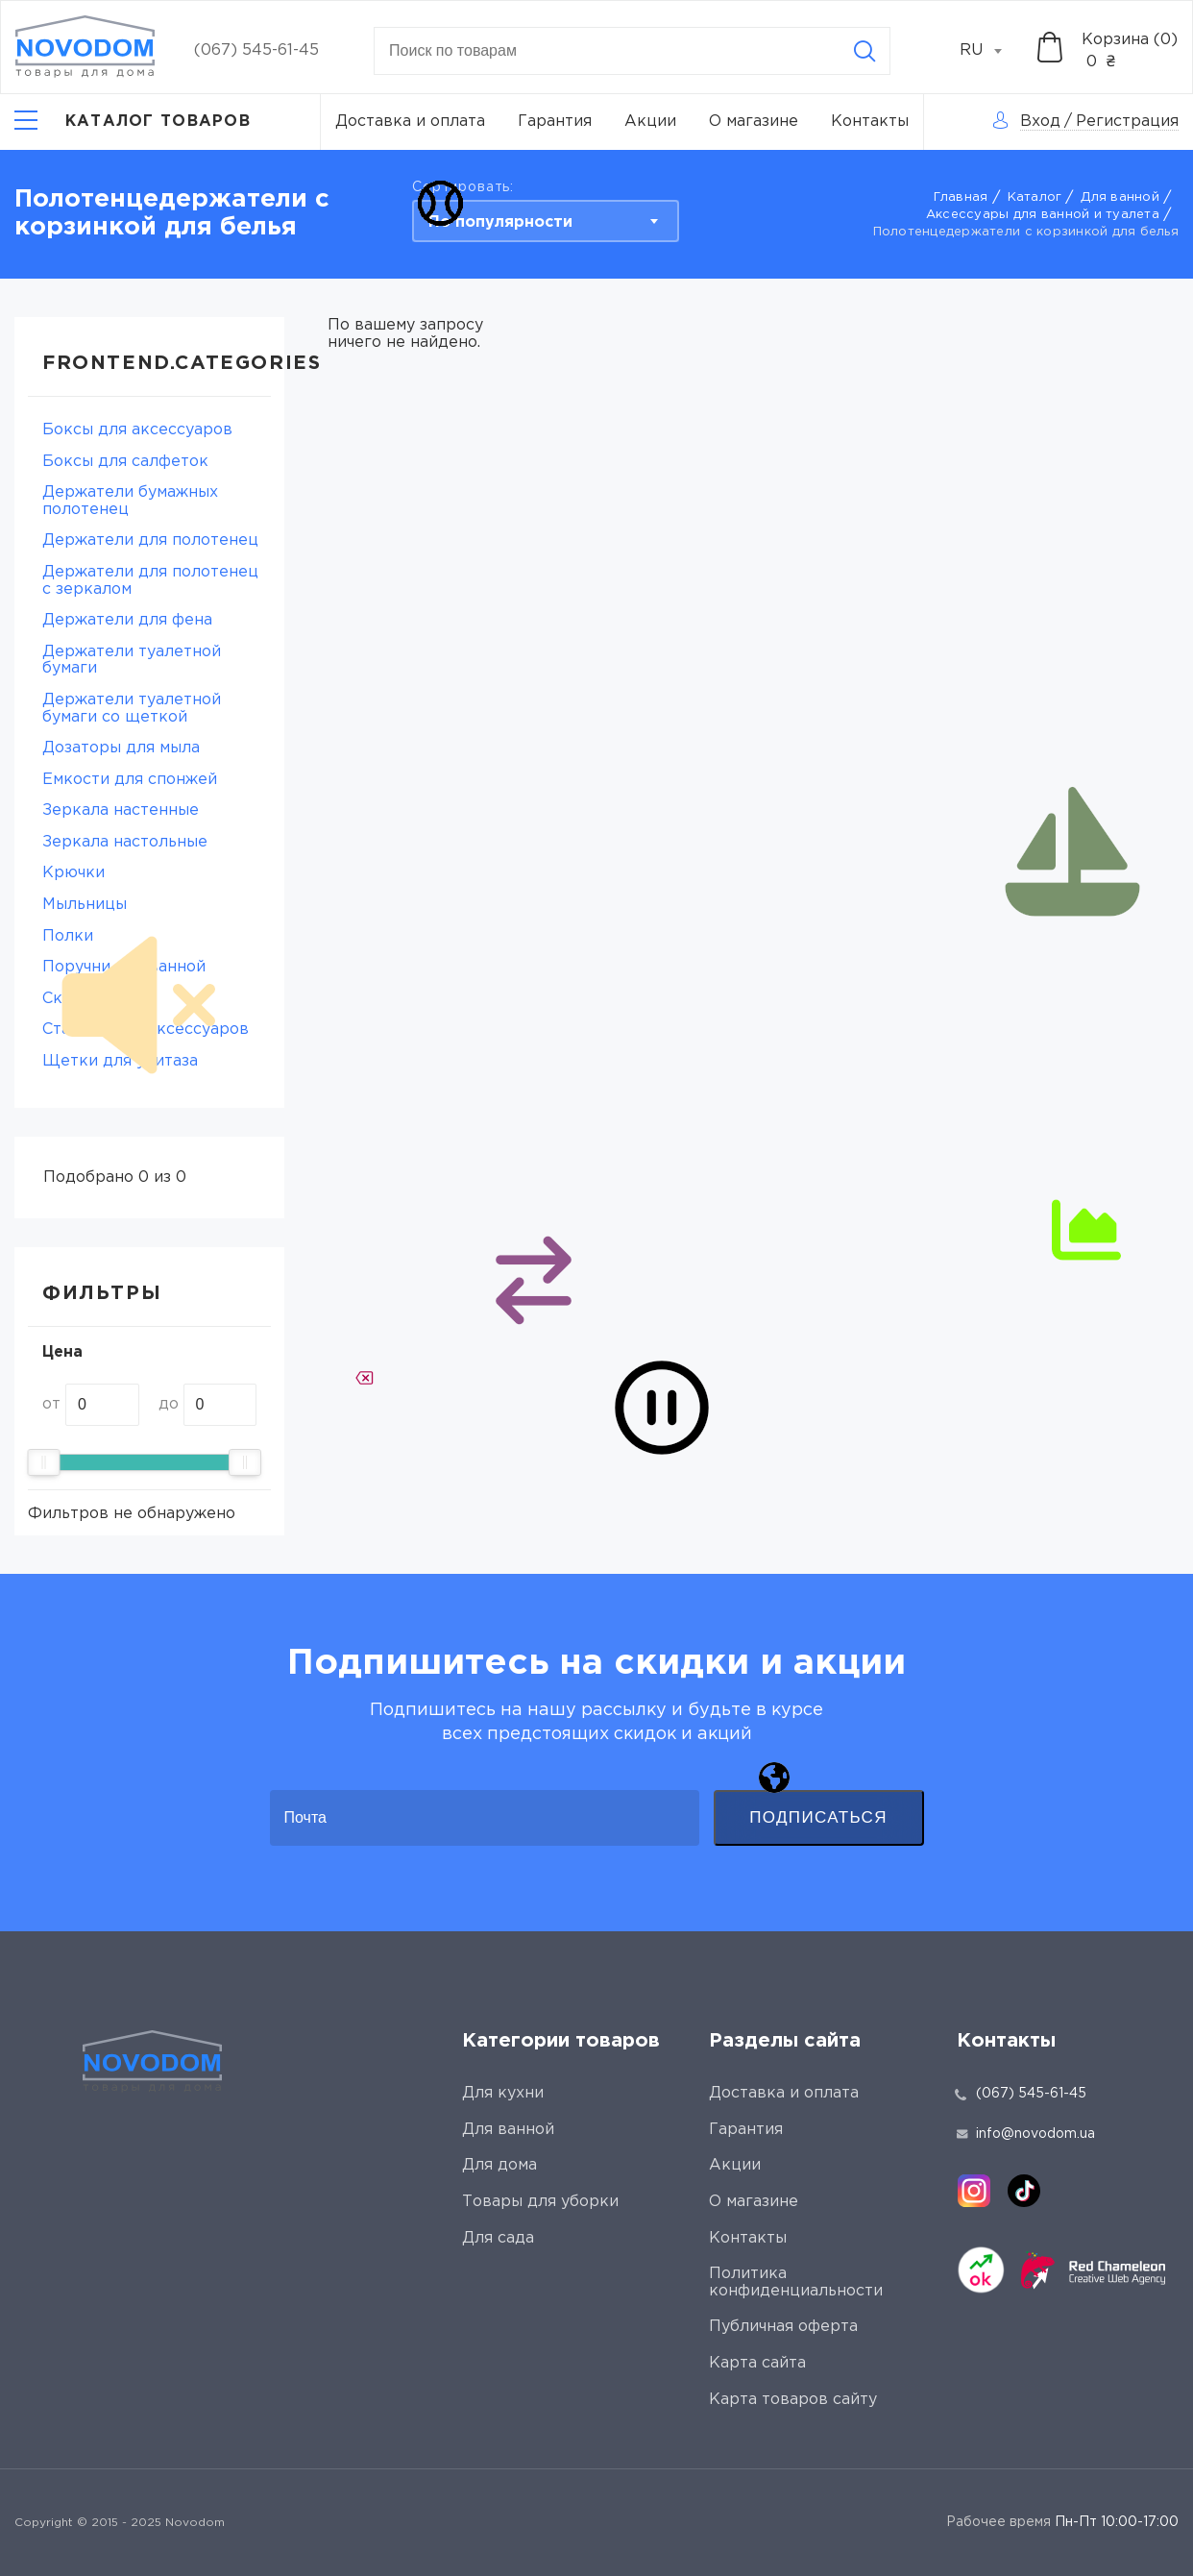  I want to click on delete the last character entered, so click(365, 1378).